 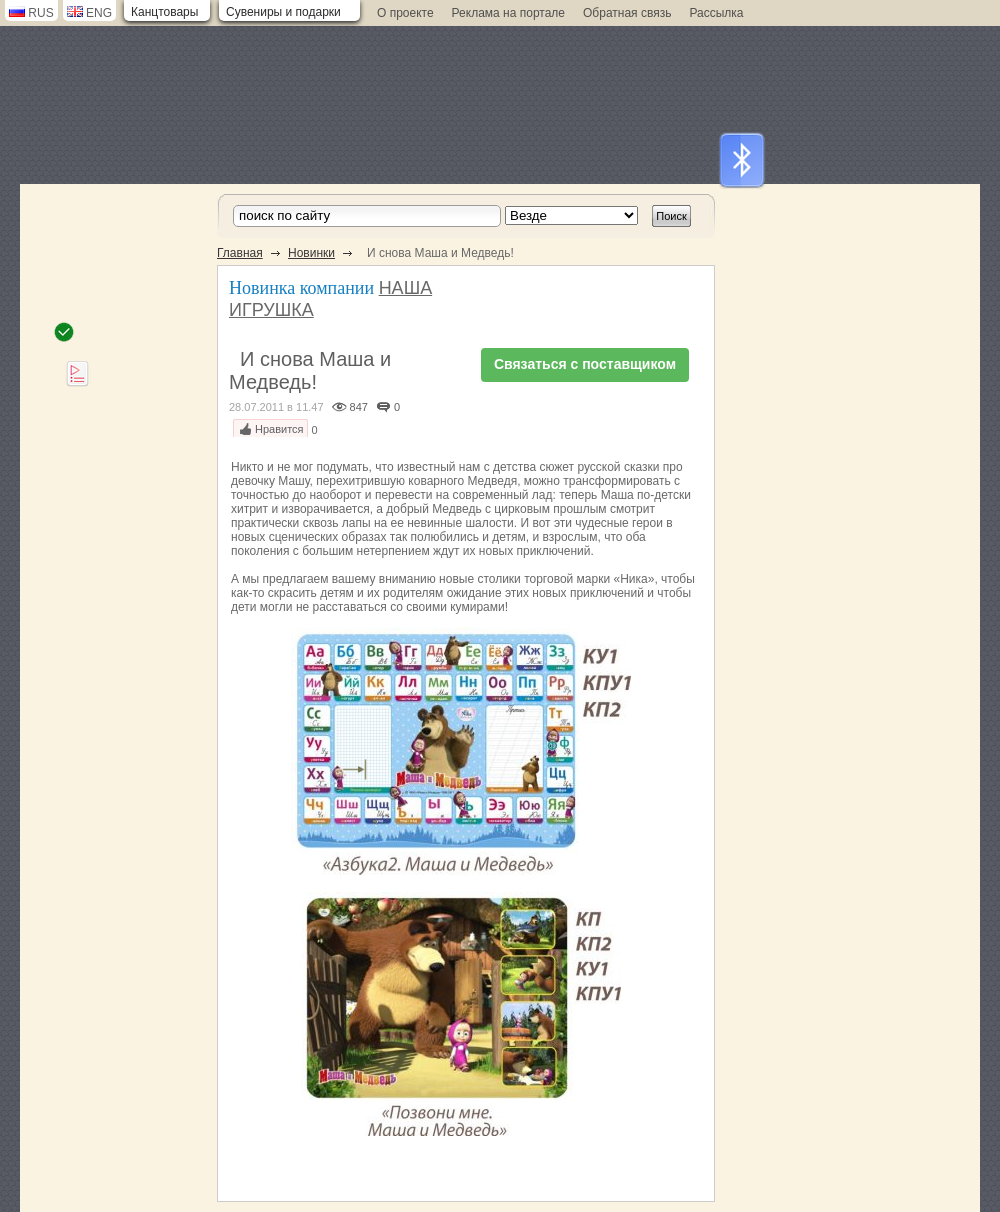 What do you see at coordinates (354, 769) in the screenshot?
I see `go to the last item or page` at bounding box center [354, 769].